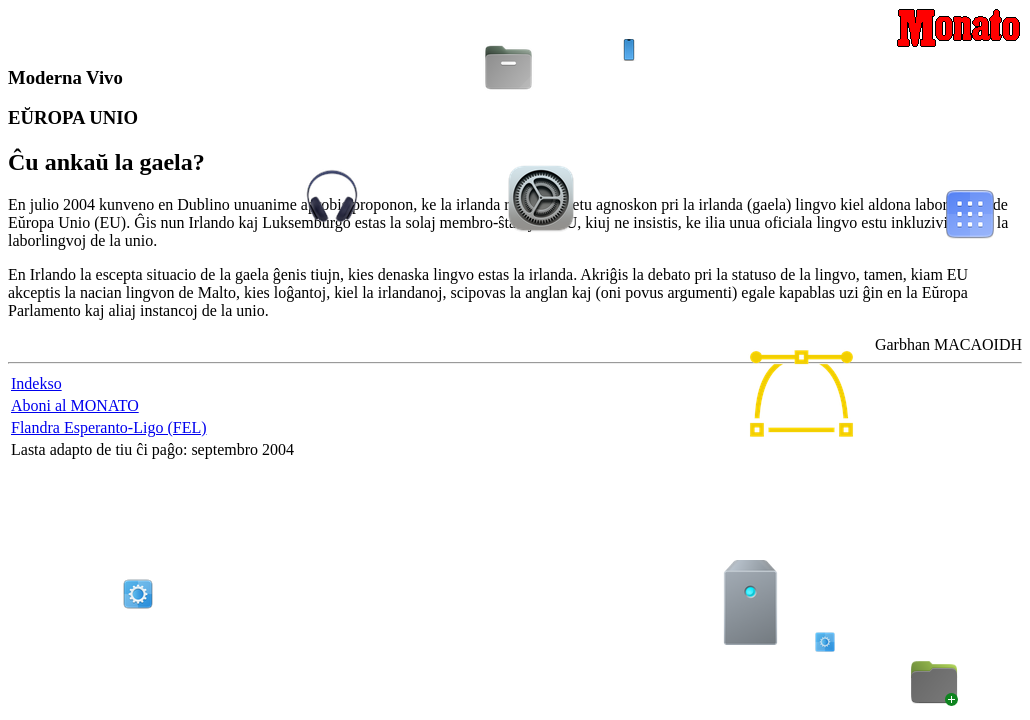 The height and width of the screenshot is (720, 1030). I want to click on open system settings or preferences, so click(541, 198).